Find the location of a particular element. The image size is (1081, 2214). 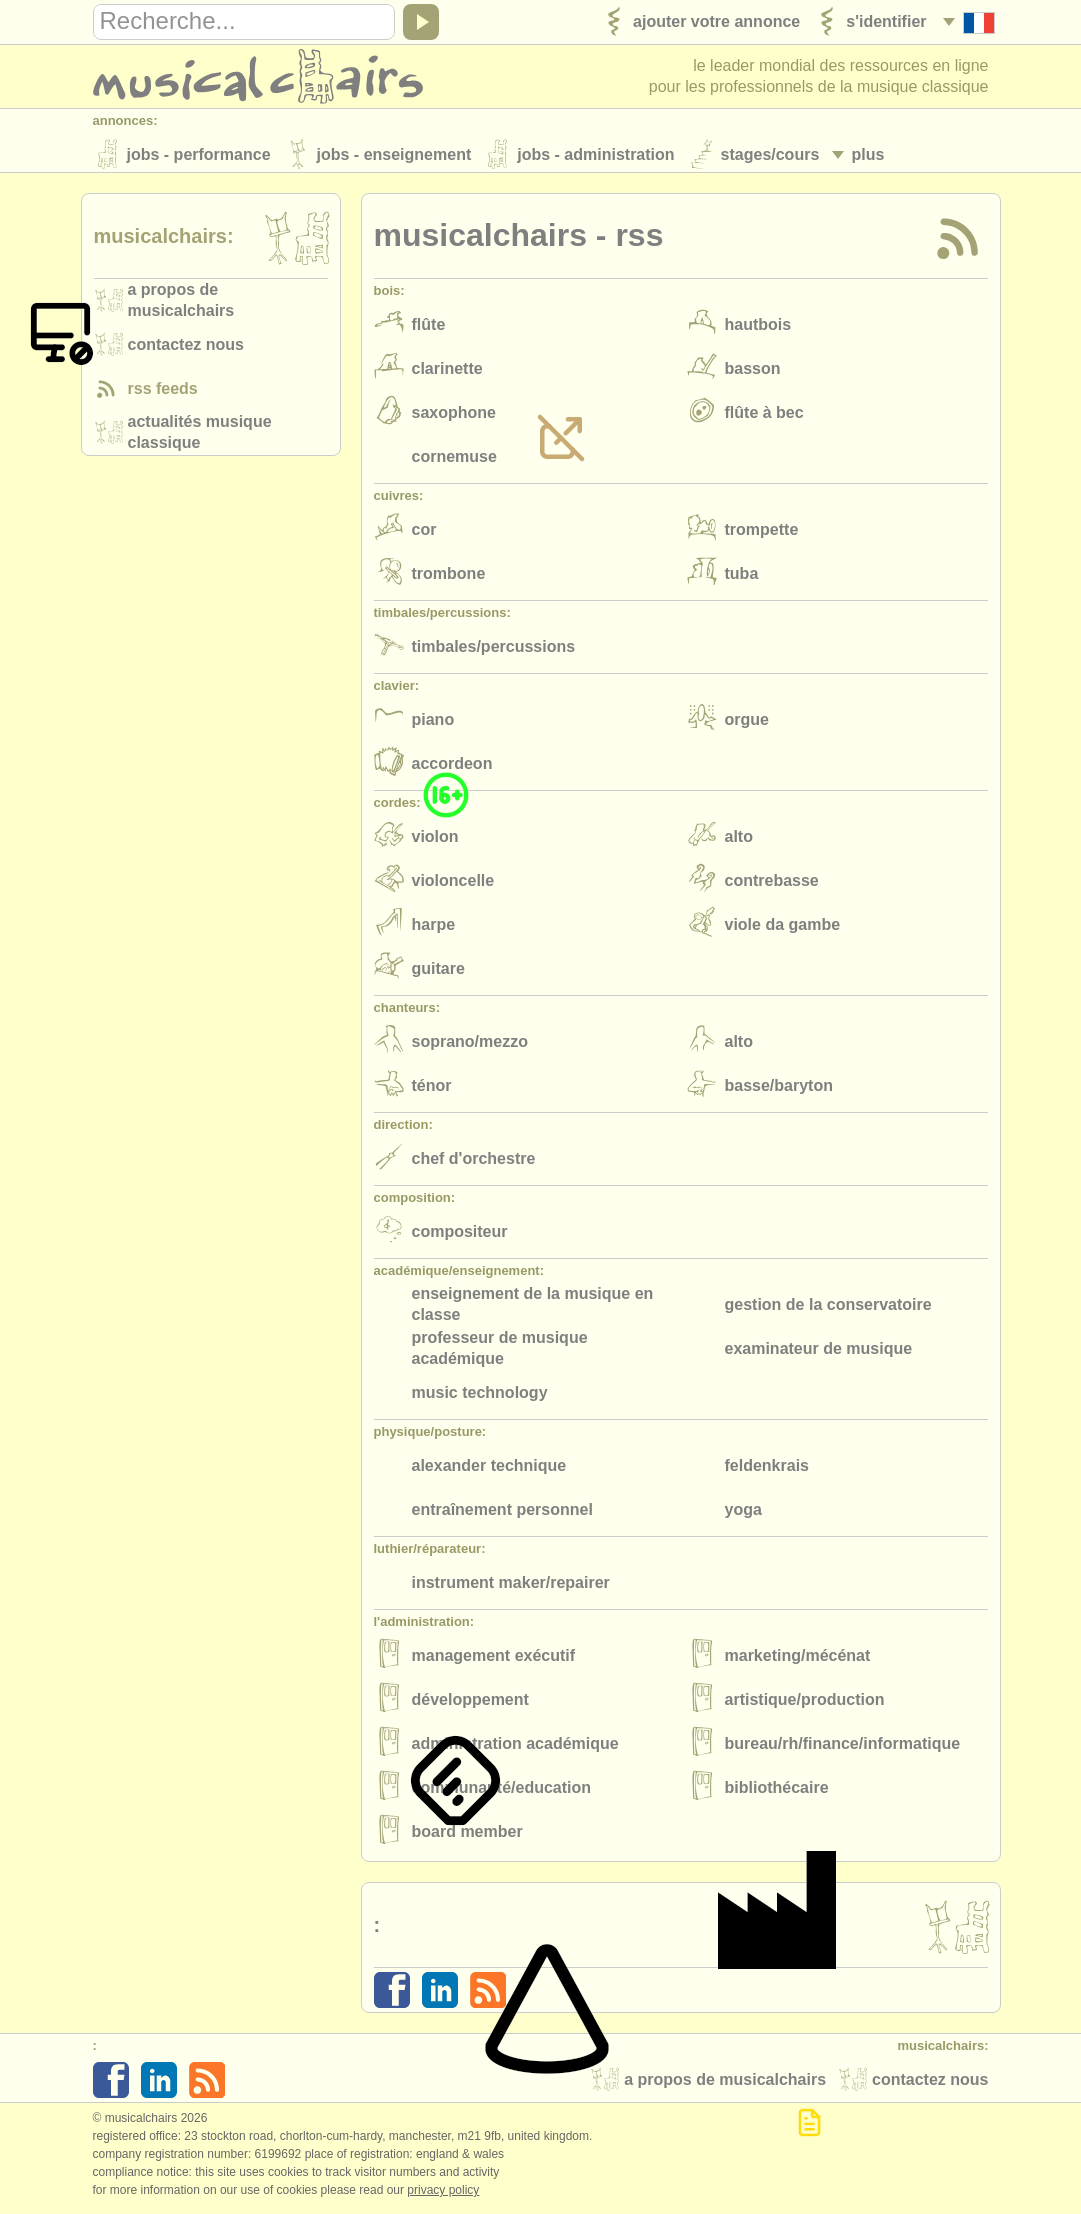

view document contents is located at coordinates (809, 2122).